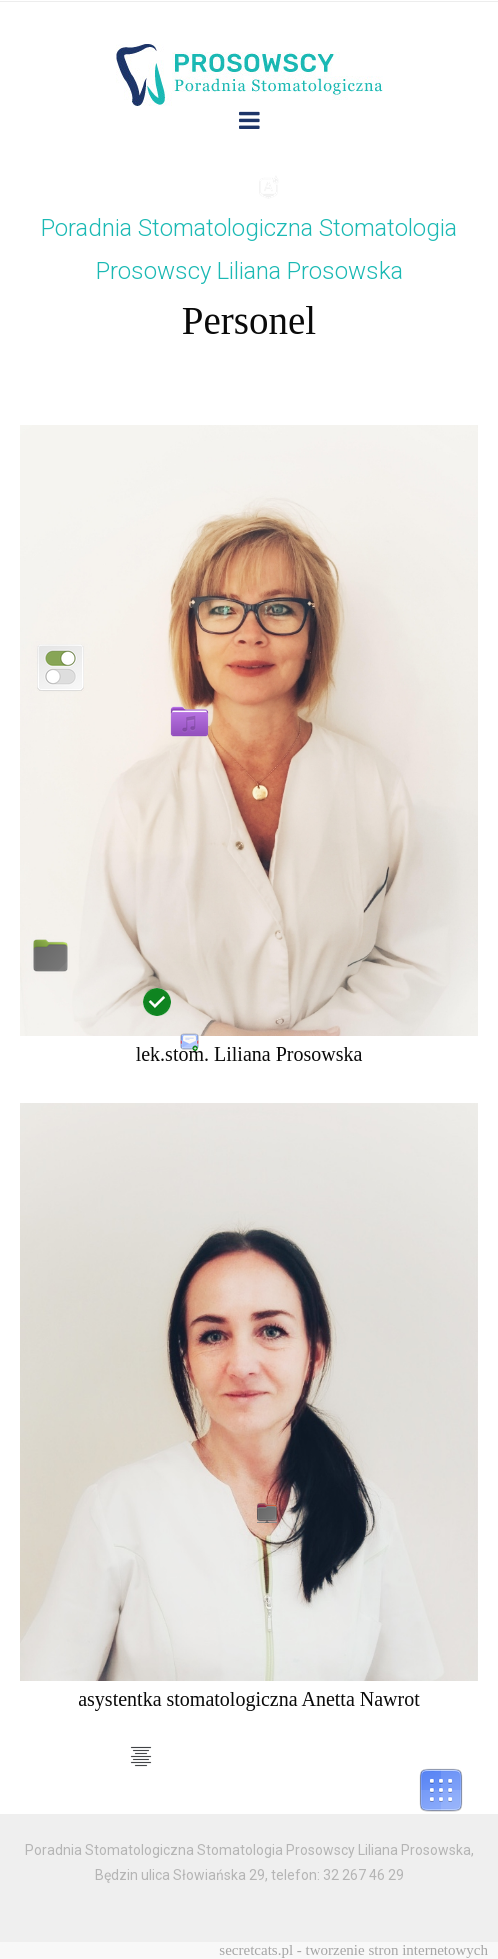 The width and height of the screenshot is (498, 1959). What do you see at coordinates (189, 1041) in the screenshot?
I see `compose a new email message` at bounding box center [189, 1041].